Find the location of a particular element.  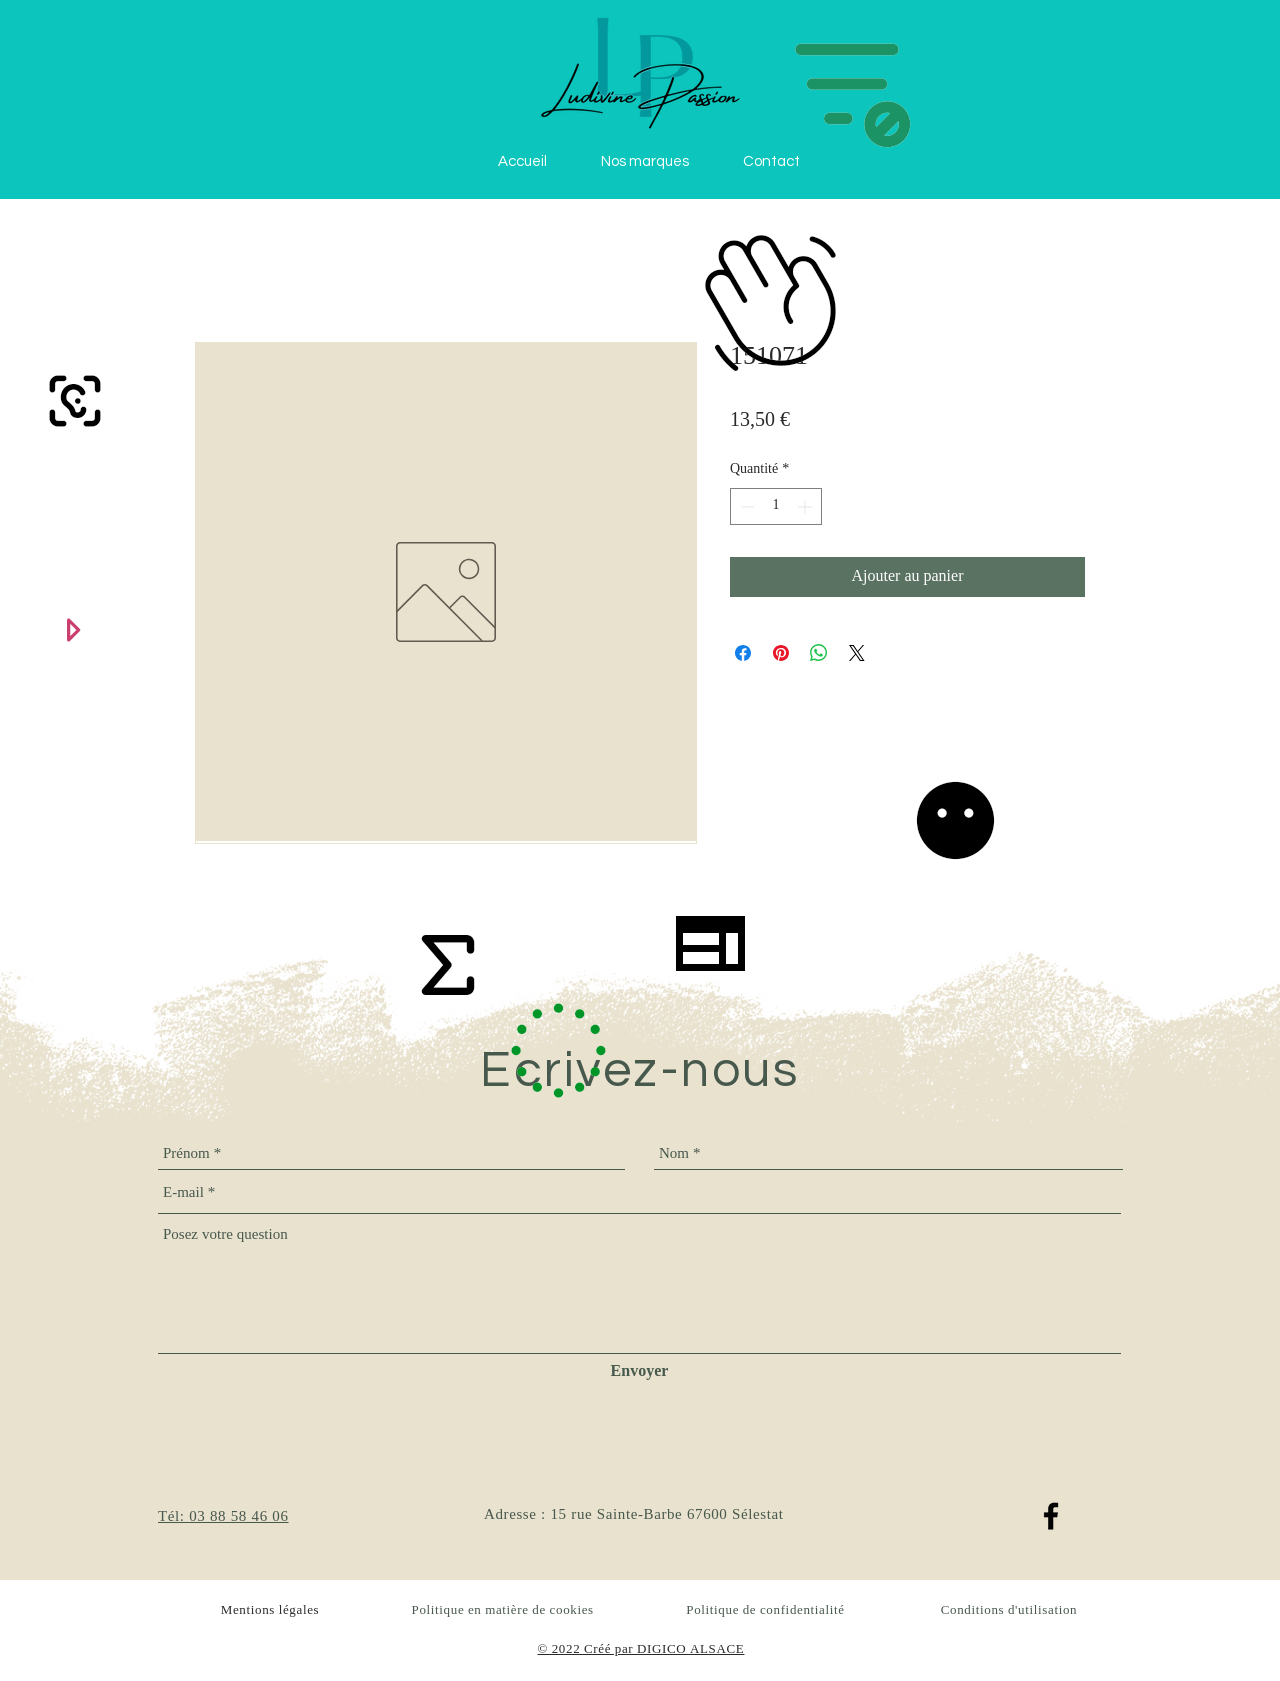

a neutral or blank emoji reaction is located at coordinates (955, 820).